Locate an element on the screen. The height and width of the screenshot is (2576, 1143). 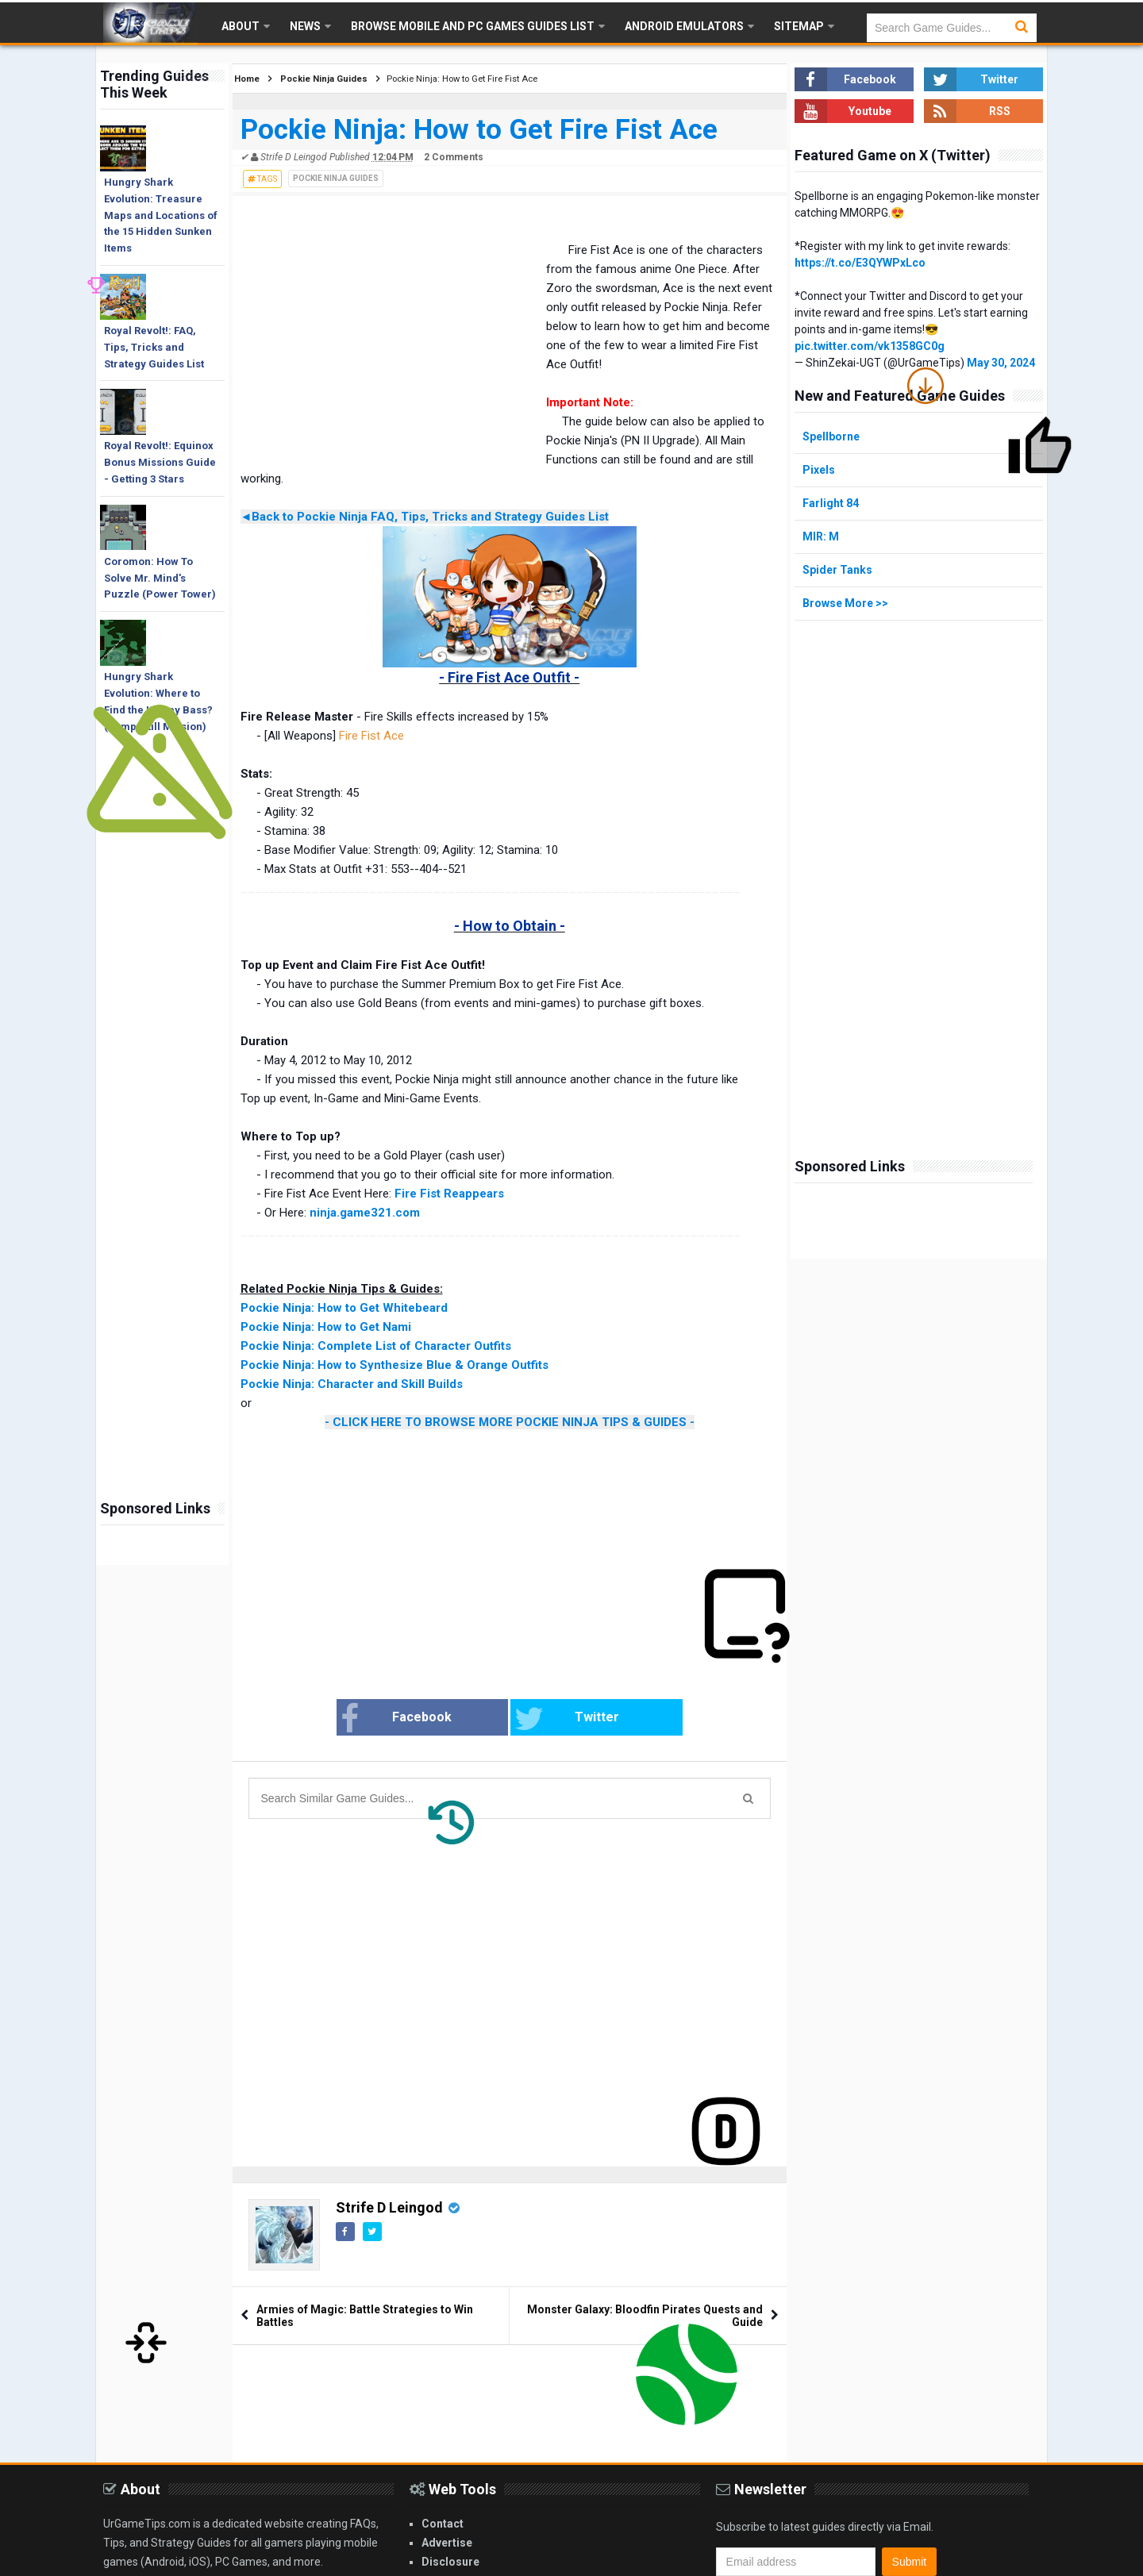
view history or recent activity is located at coordinates (452, 1822).